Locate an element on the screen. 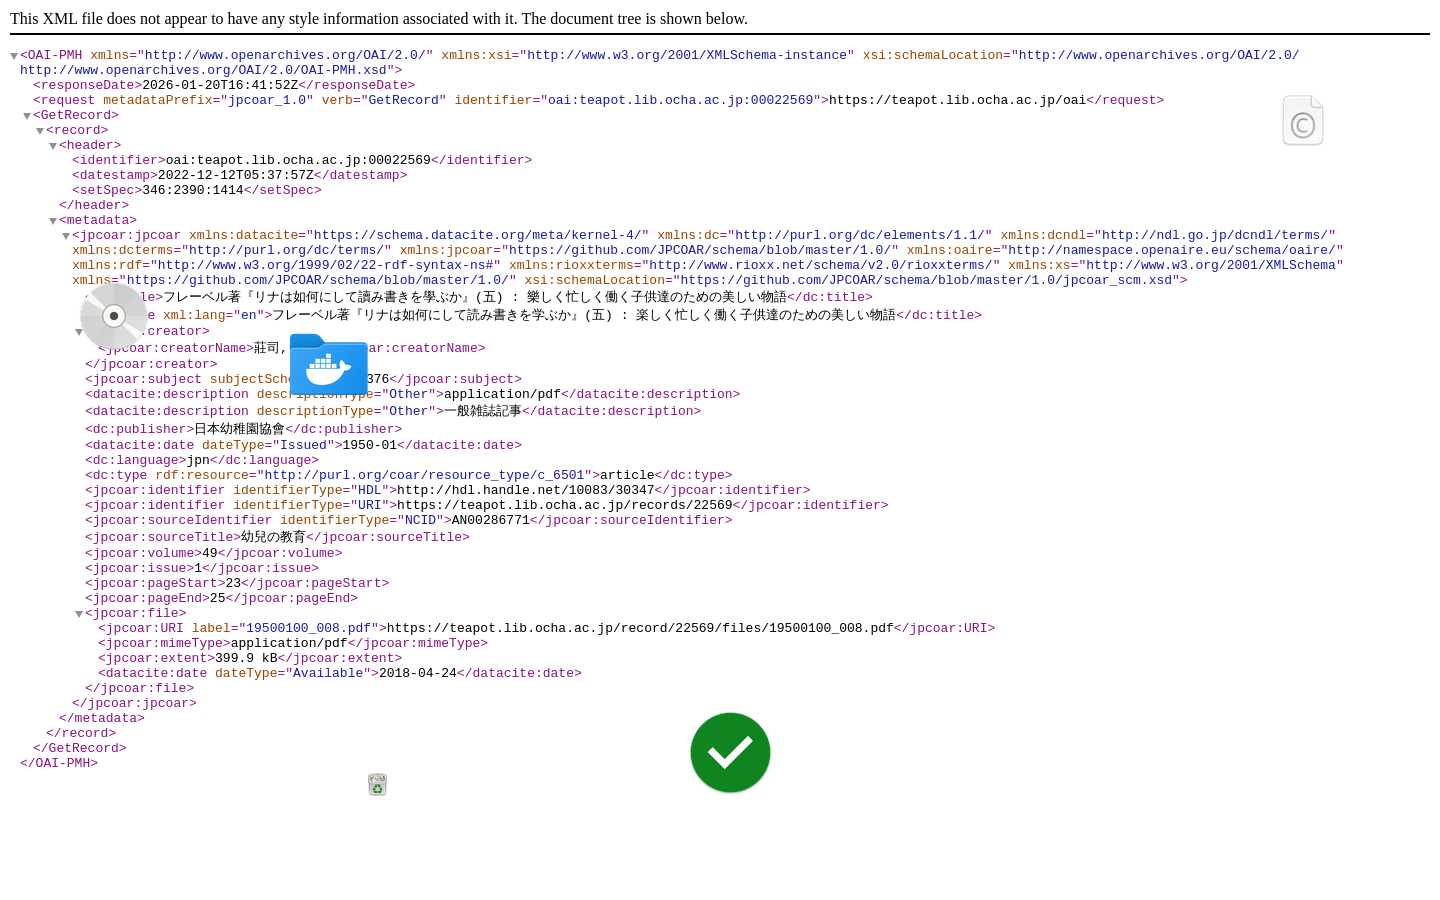 The width and height of the screenshot is (1440, 900). confirm or approve an action is located at coordinates (730, 752).